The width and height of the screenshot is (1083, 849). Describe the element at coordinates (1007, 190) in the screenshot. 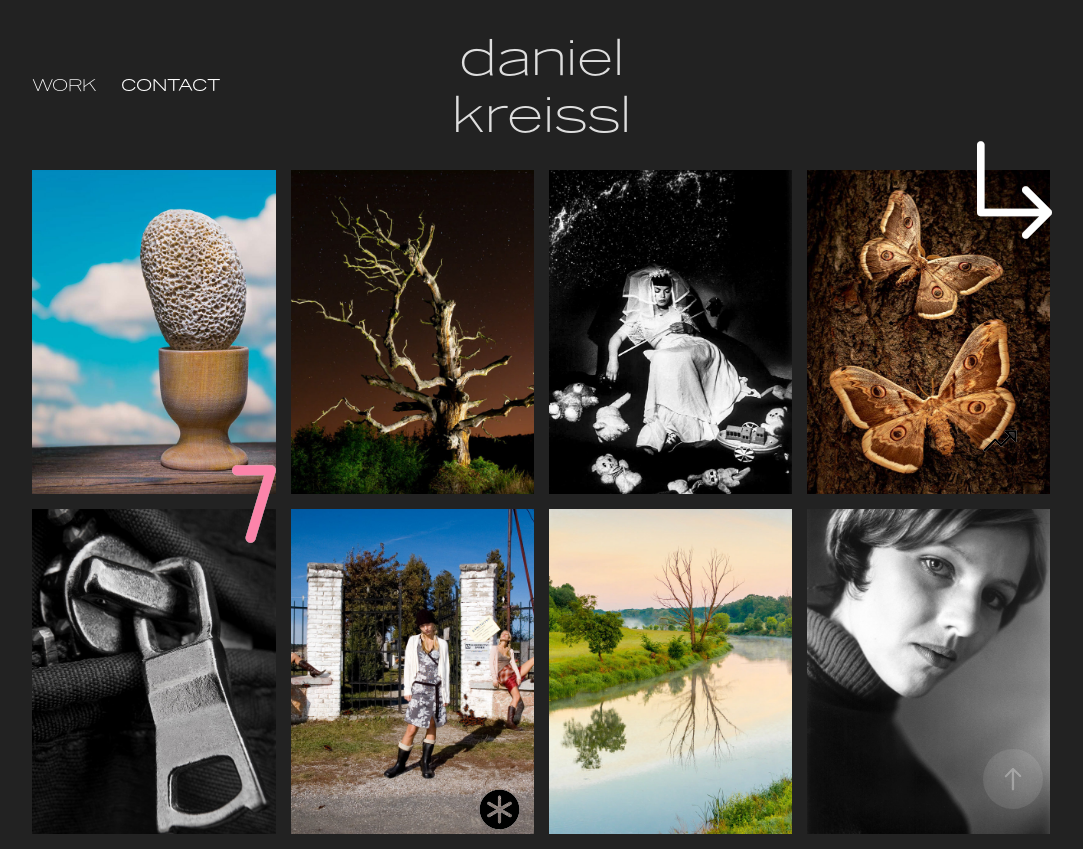

I see `move item down and to the right` at that location.